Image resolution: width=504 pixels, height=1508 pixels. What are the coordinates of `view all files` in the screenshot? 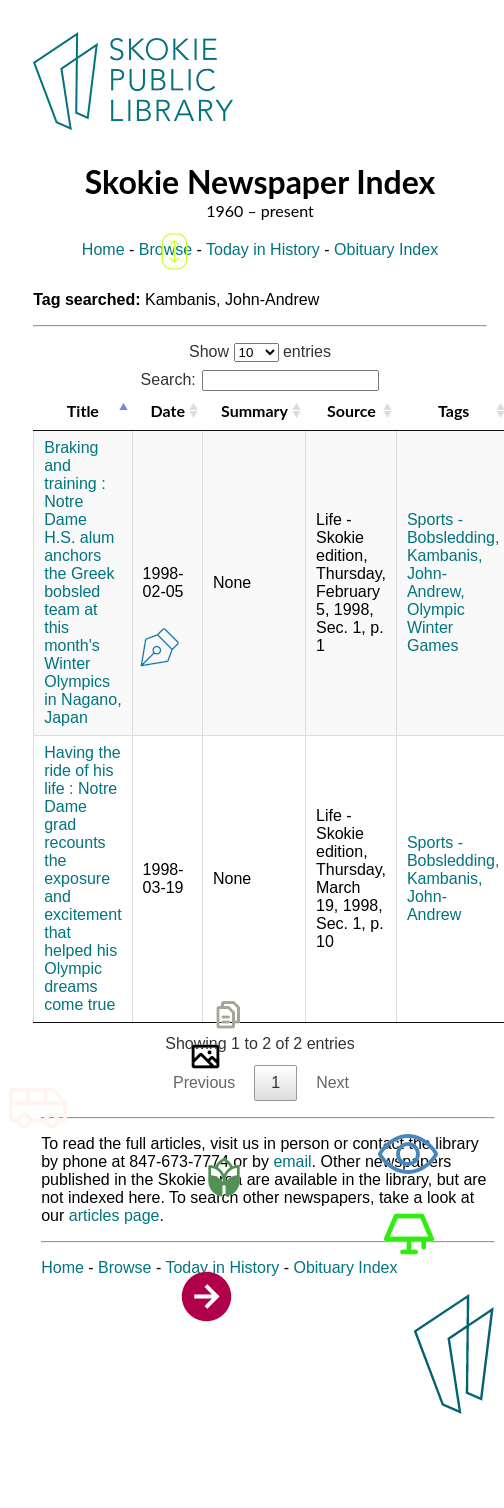 It's located at (228, 1015).